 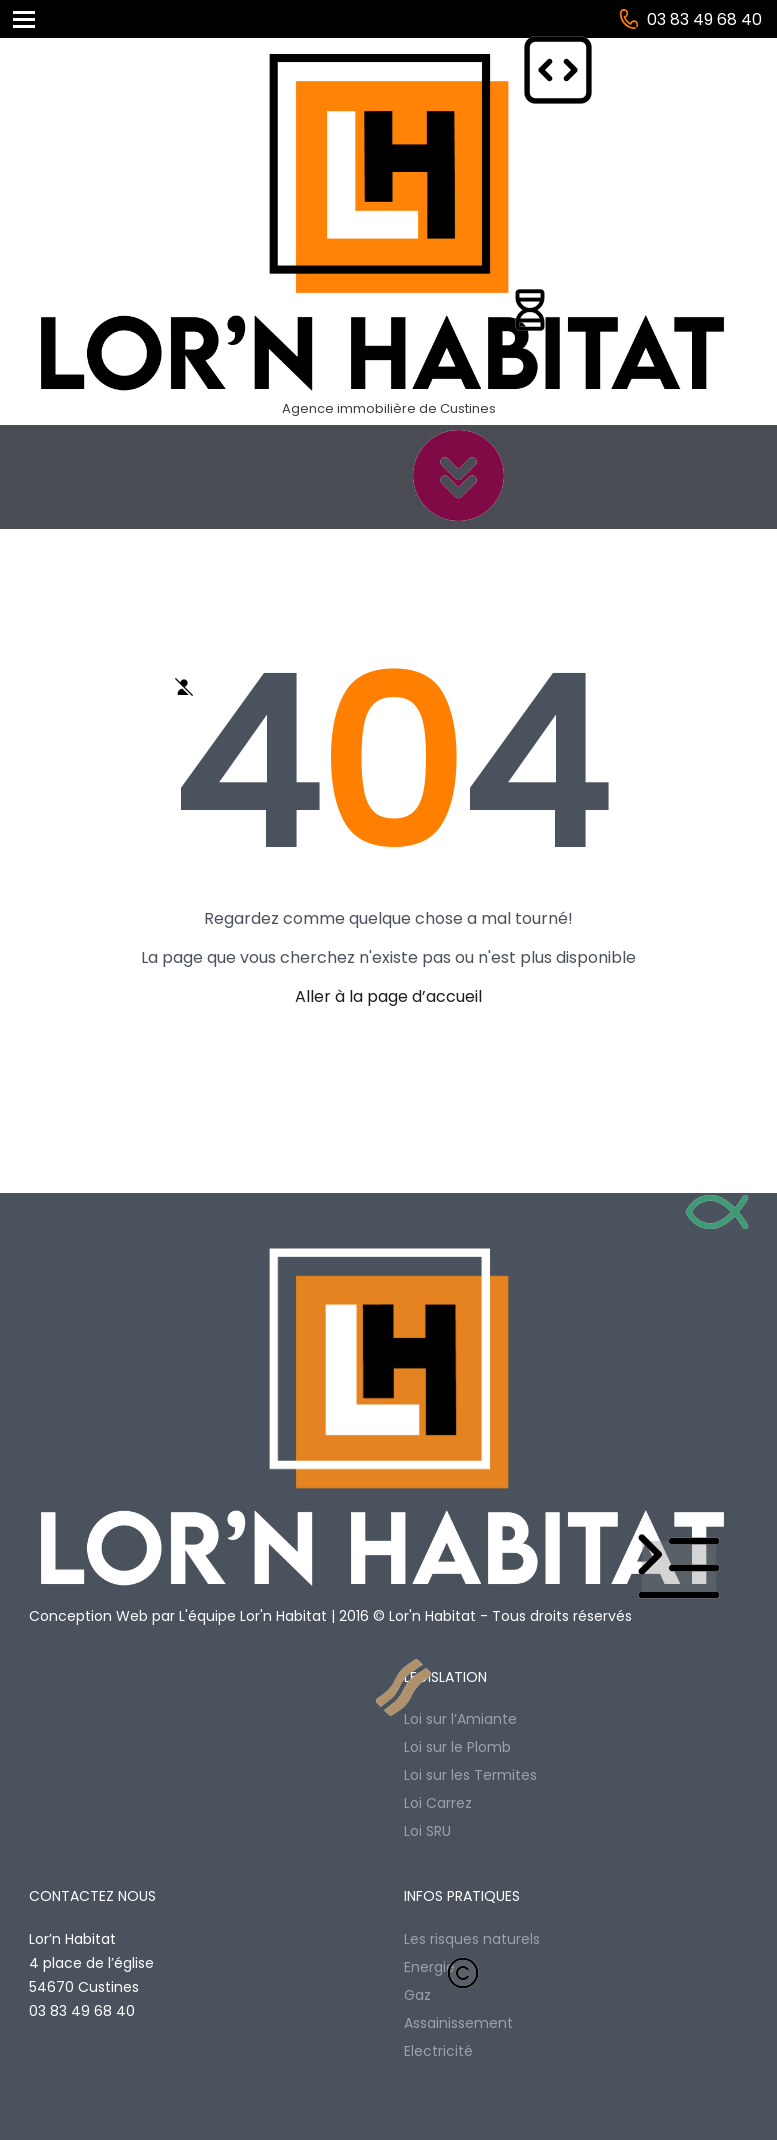 What do you see at coordinates (184, 687) in the screenshot?
I see `block or remove a user` at bounding box center [184, 687].